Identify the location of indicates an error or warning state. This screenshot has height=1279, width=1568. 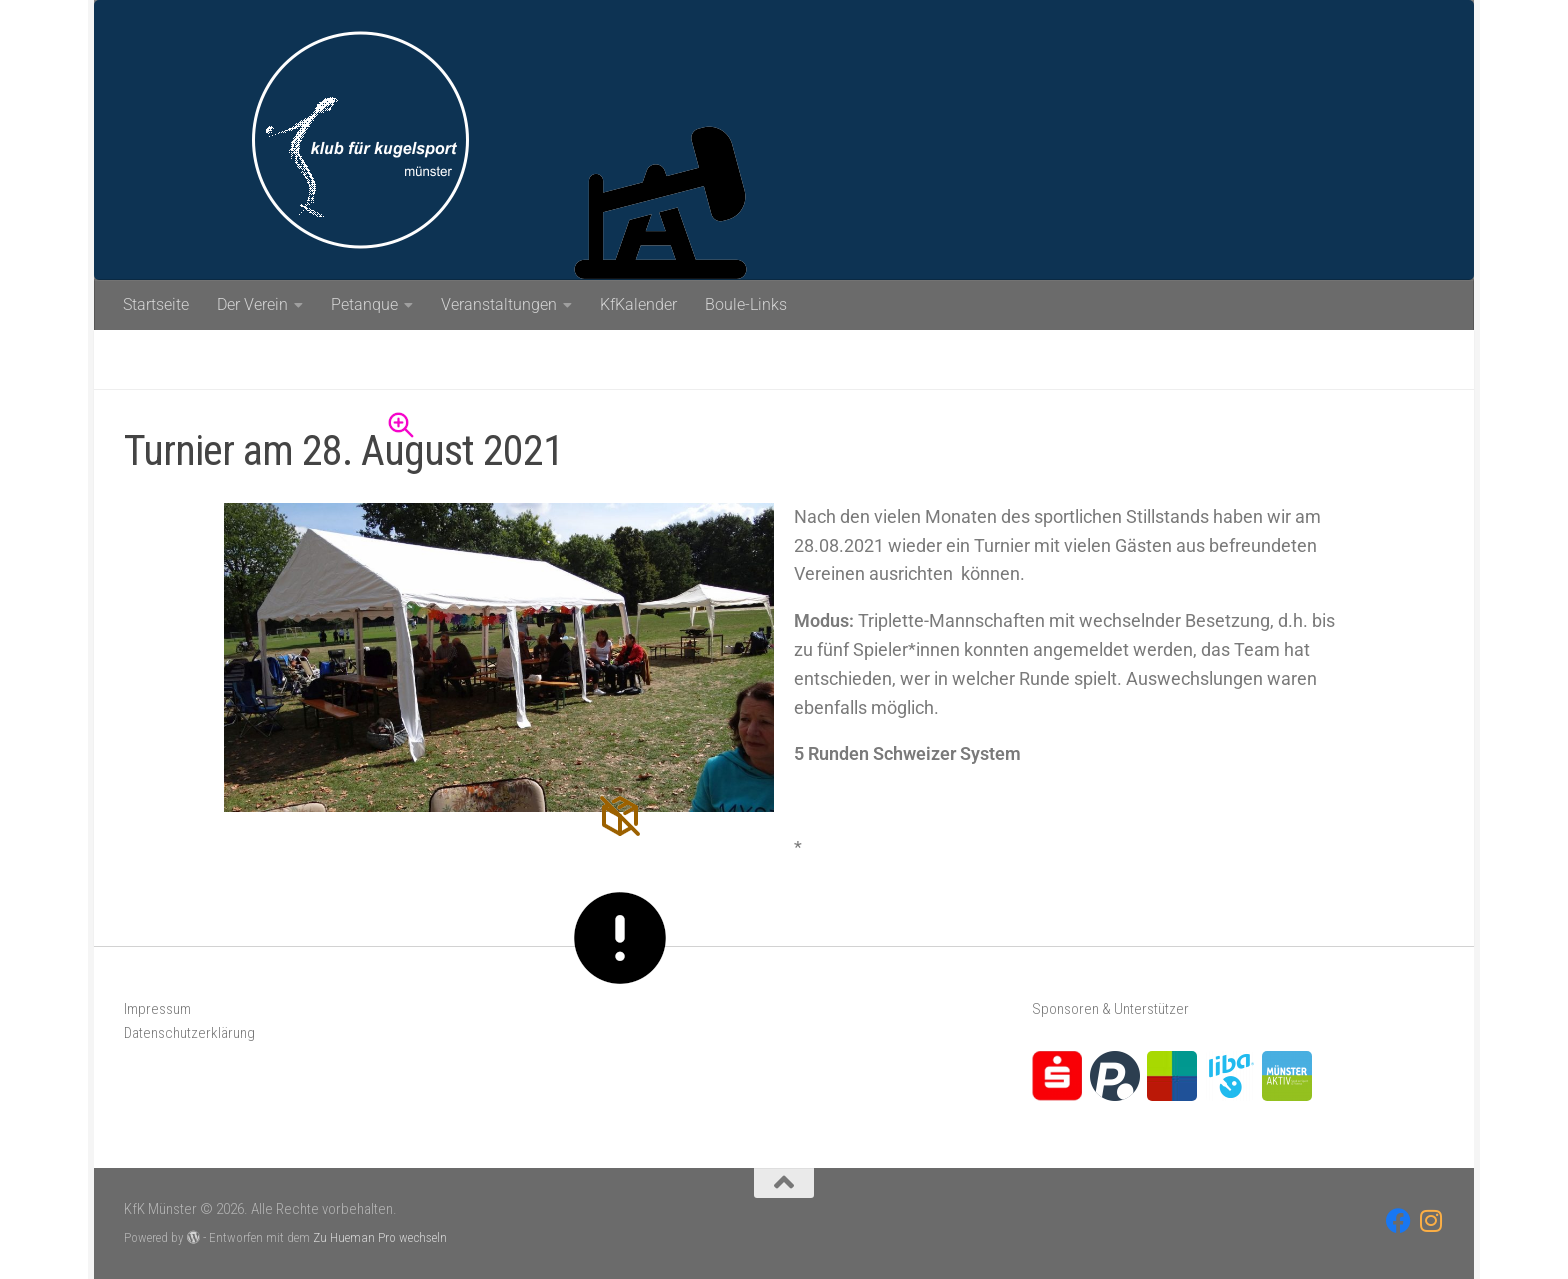
(620, 938).